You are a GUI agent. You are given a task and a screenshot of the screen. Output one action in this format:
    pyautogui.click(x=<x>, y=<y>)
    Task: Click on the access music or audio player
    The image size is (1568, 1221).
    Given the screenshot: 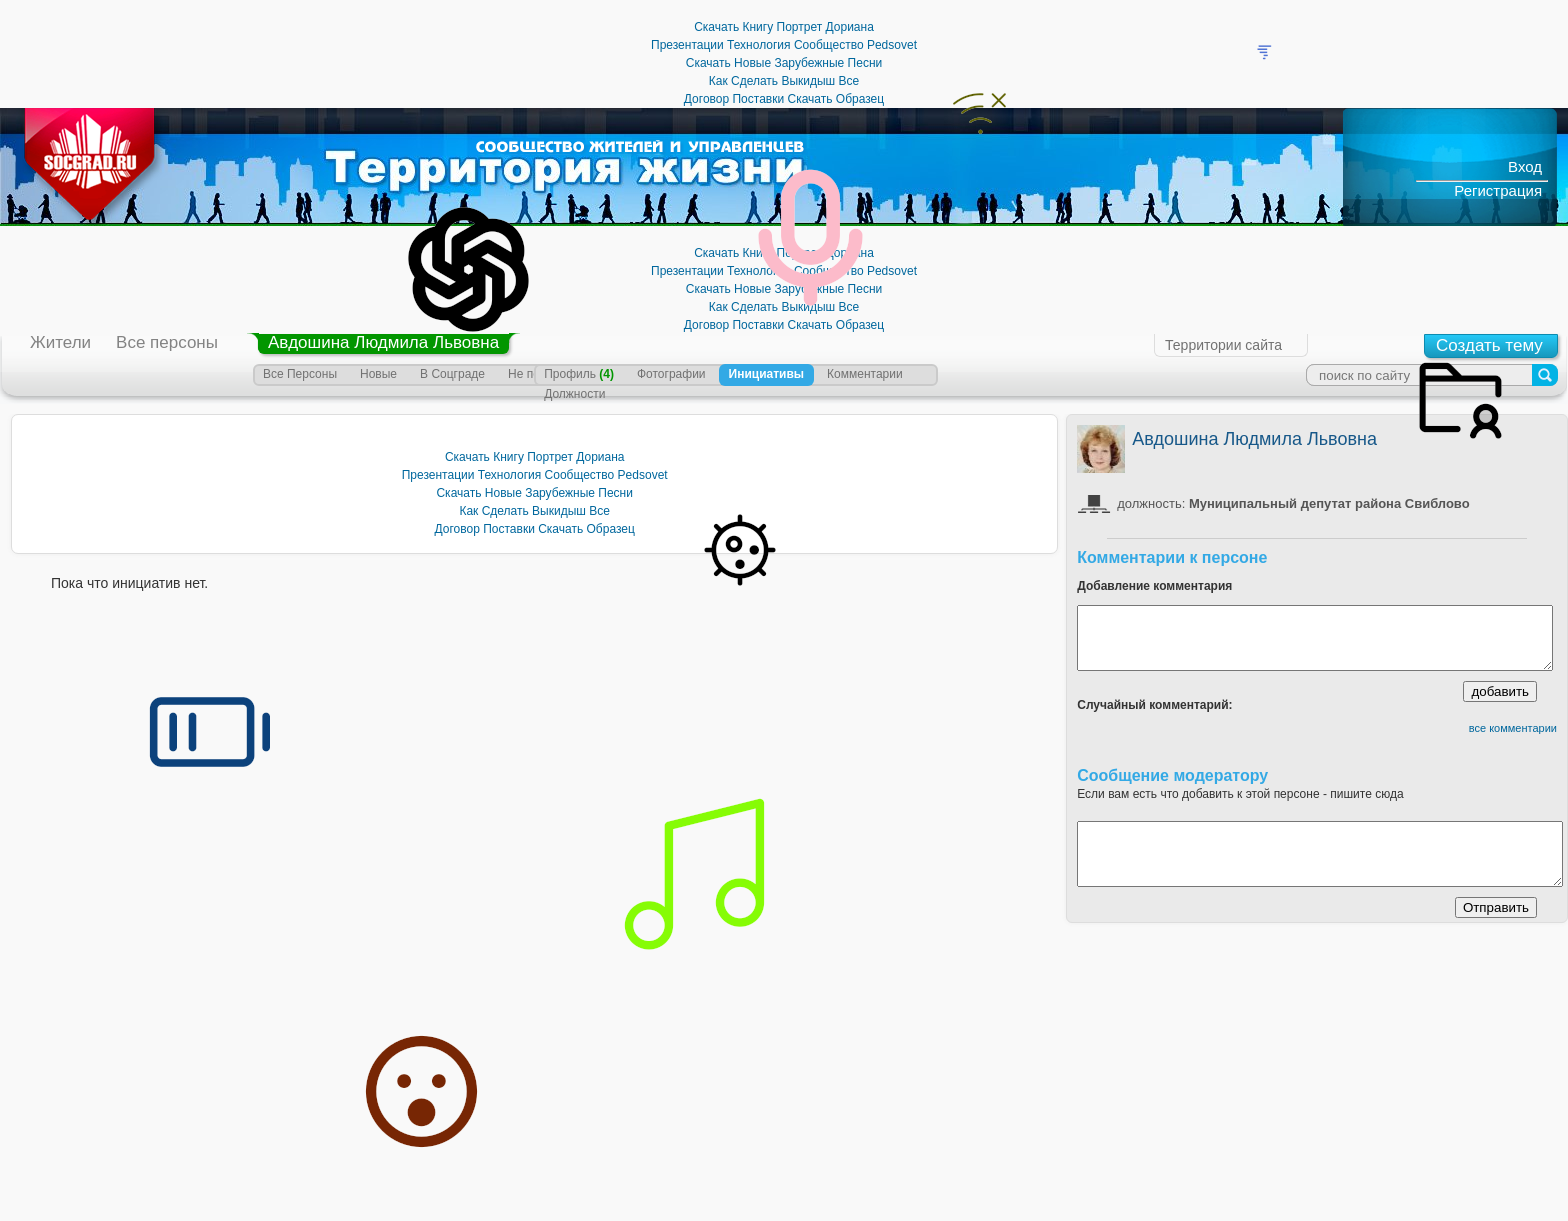 What is the action you would take?
    pyautogui.click(x=703, y=877)
    